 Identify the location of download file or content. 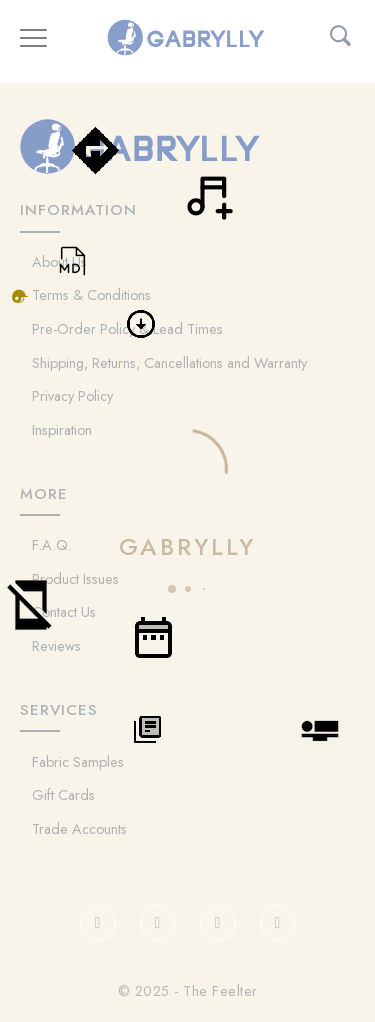
(141, 324).